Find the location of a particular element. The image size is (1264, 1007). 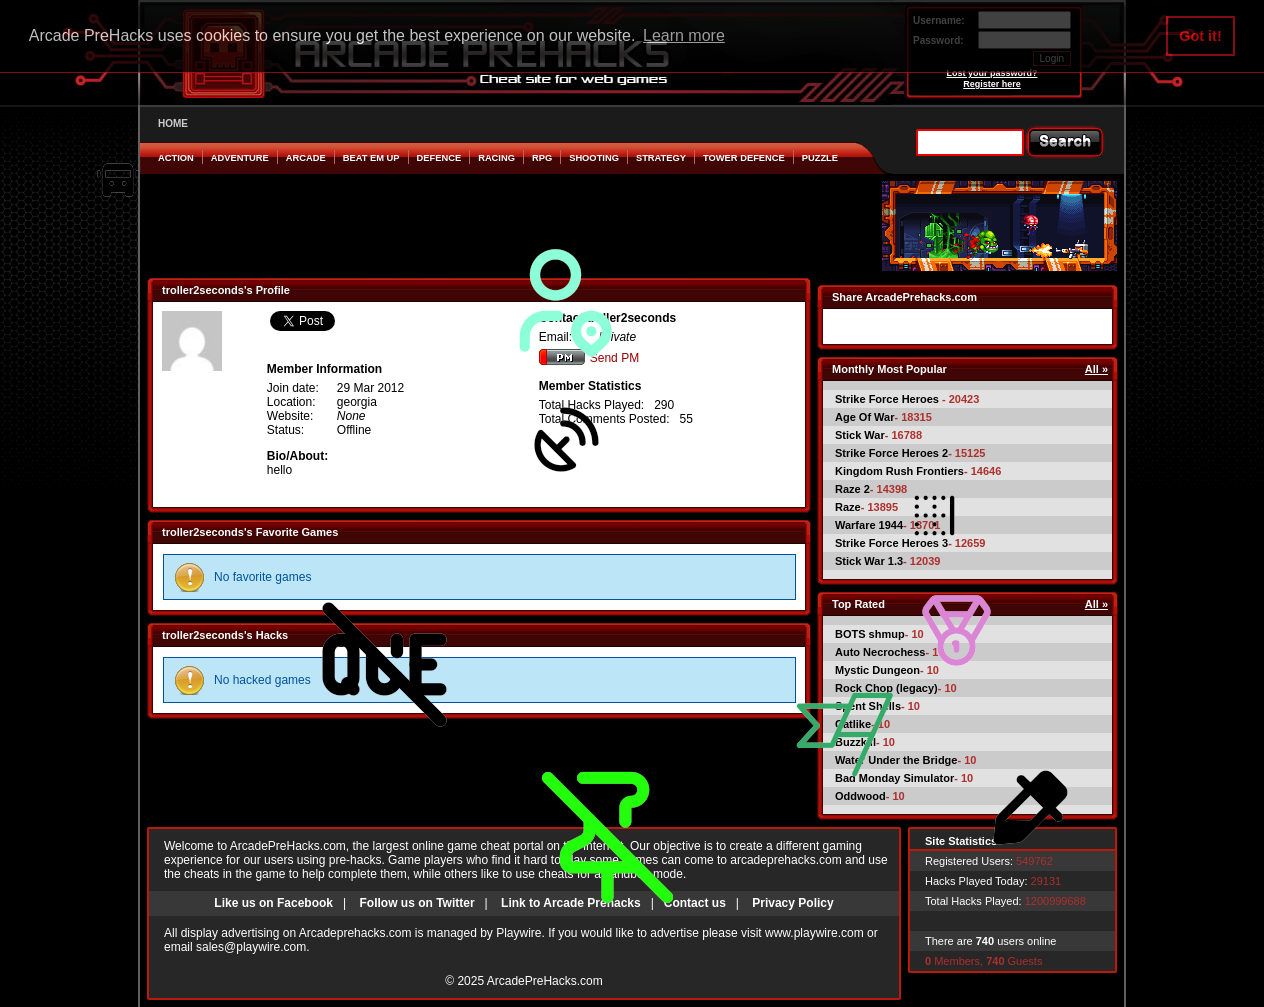

view user's location on map is located at coordinates (555, 300).